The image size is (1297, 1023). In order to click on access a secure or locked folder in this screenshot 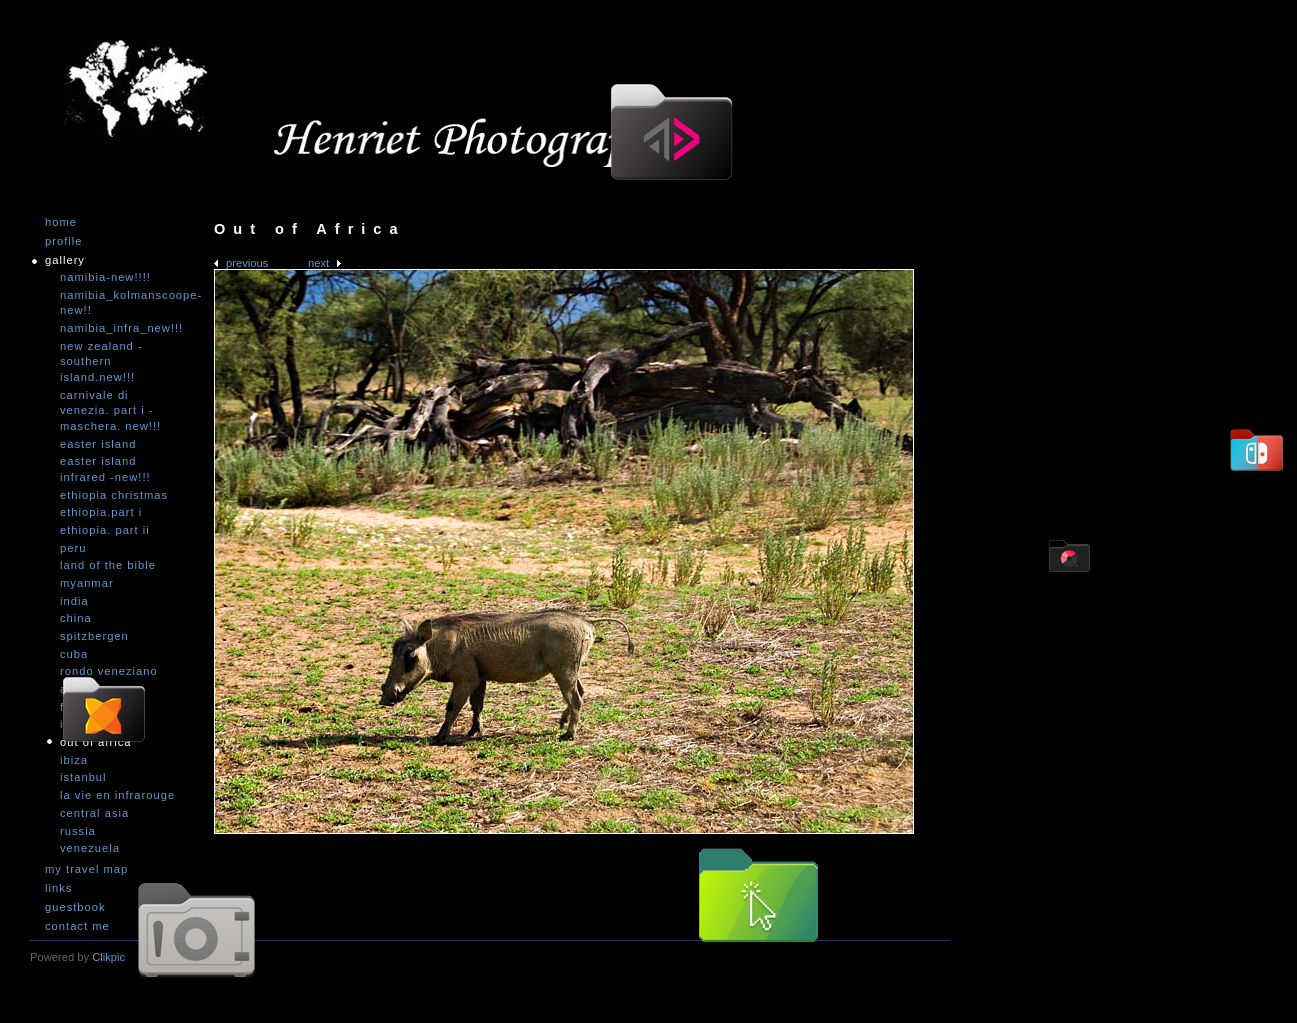, I will do `click(196, 932)`.